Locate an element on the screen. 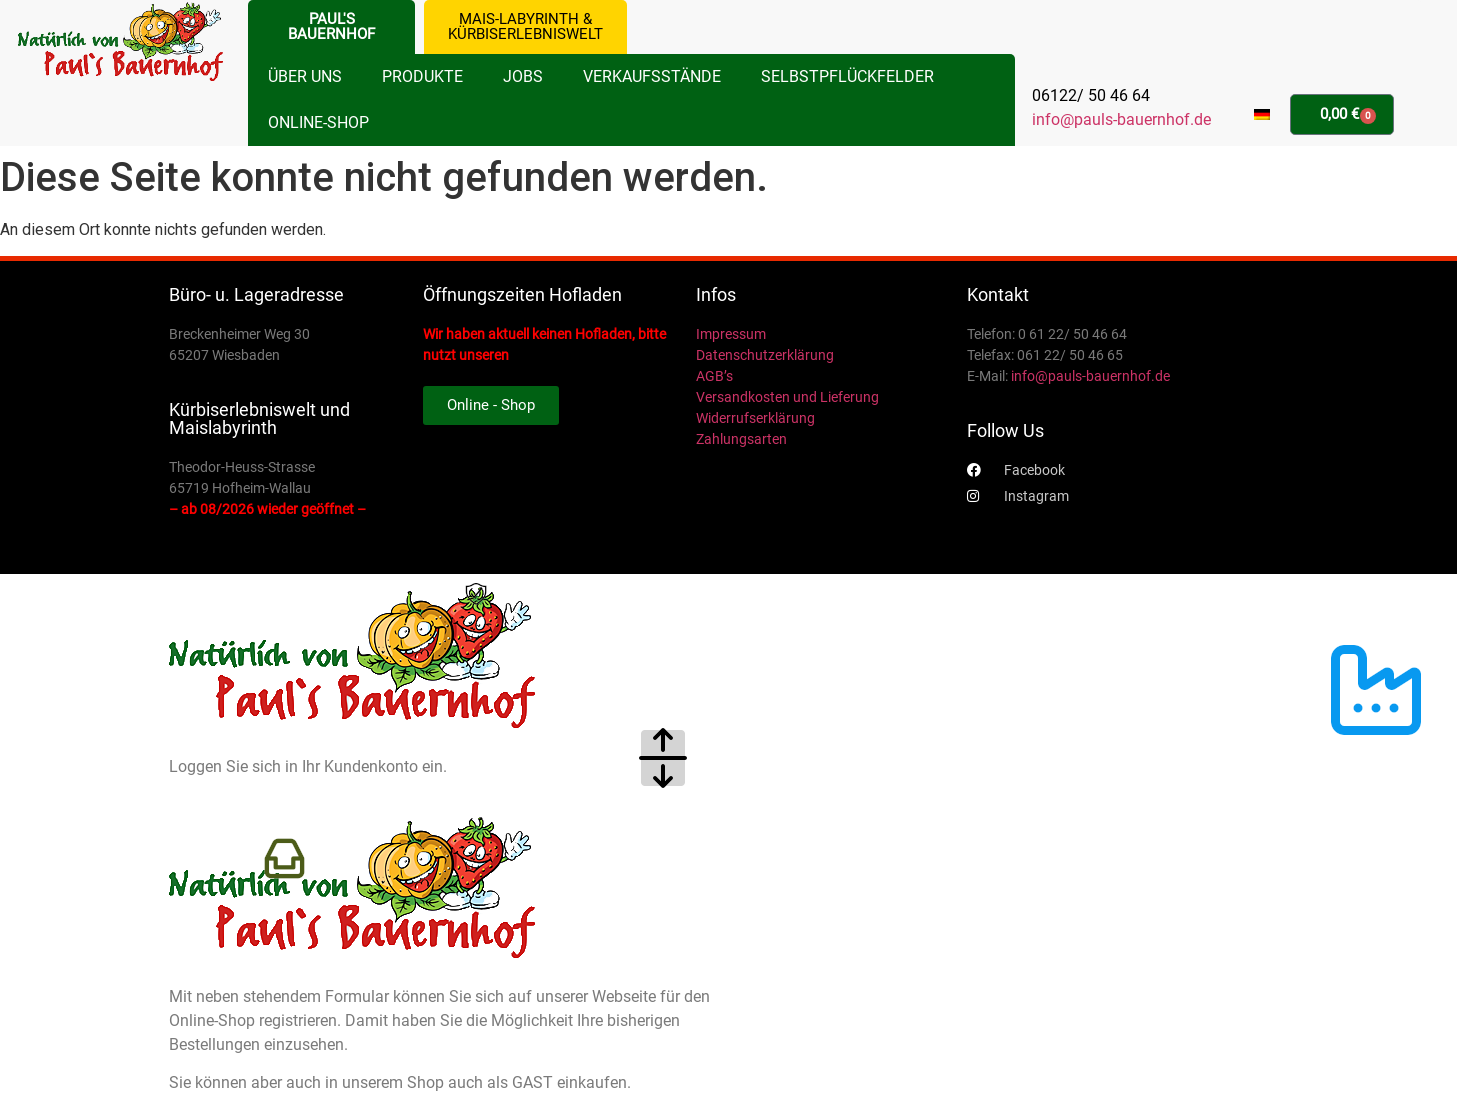 This screenshot has width=1457, height=1119. indicates a trusted or verified workspace is located at coordinates (476, 594).